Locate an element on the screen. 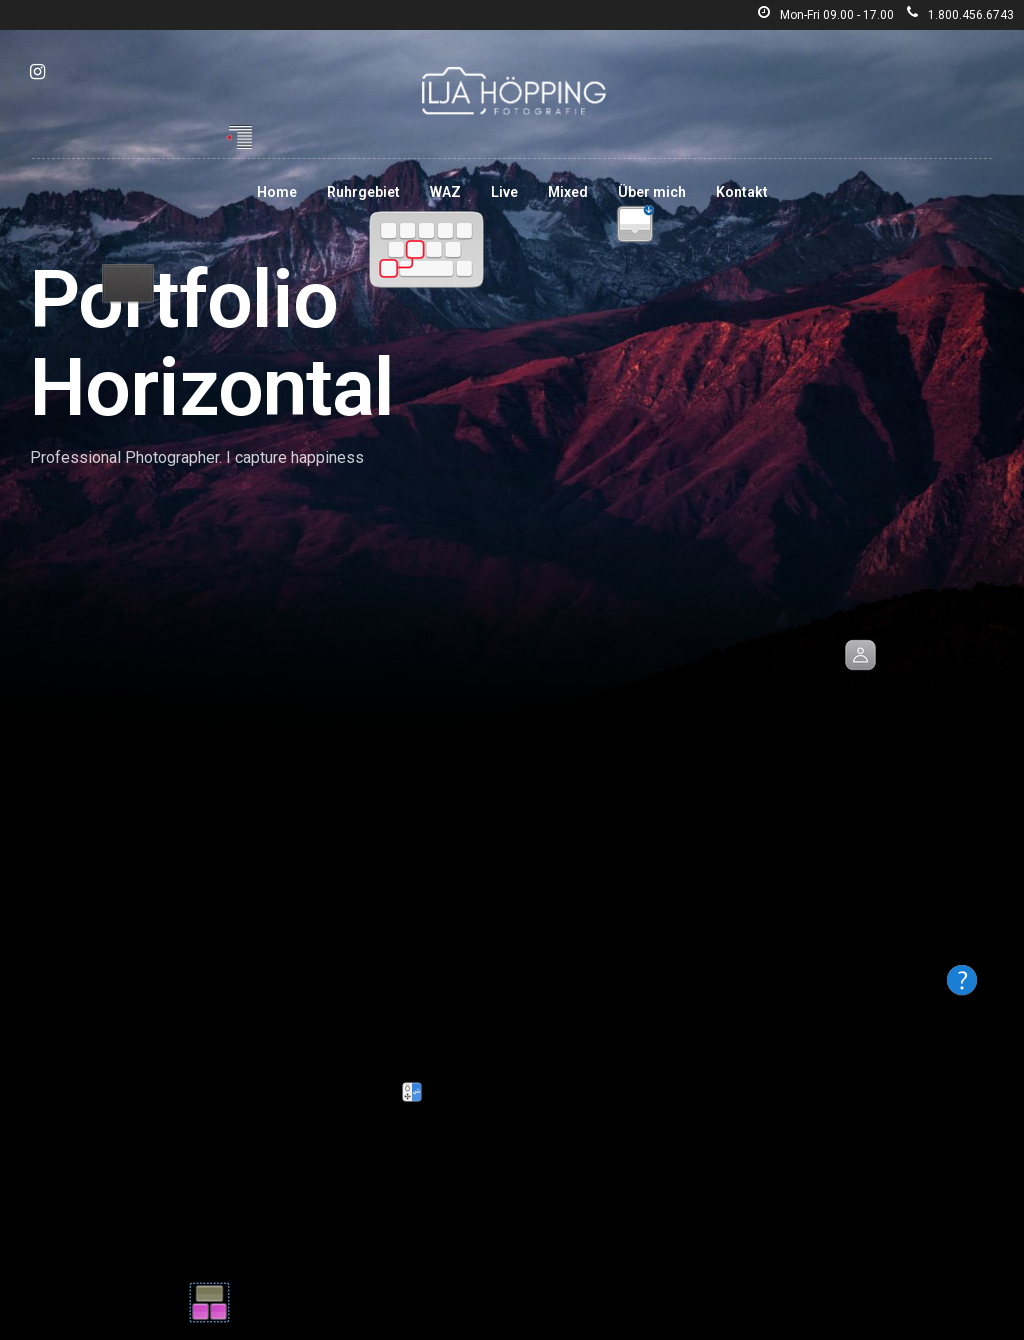  open your email inbox is located at coordinates (635, 224).